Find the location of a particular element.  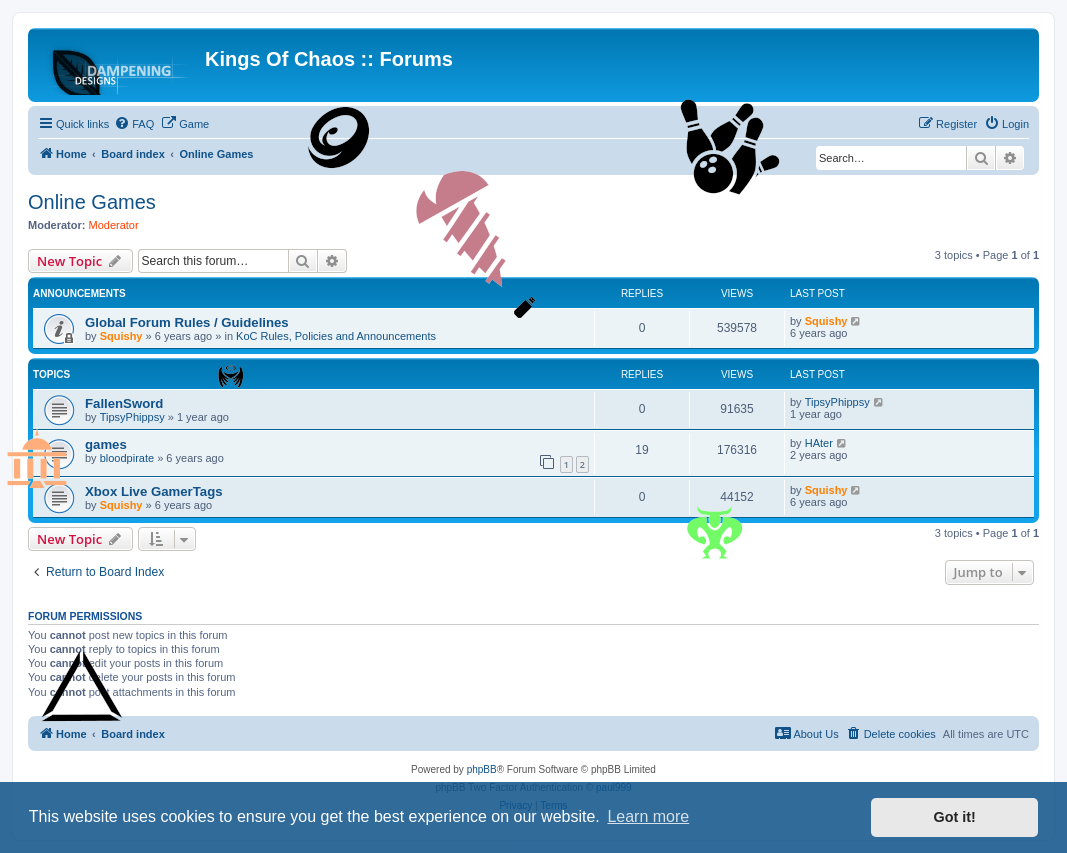

select angel costume or outfit is located at coordinates (230, 377).